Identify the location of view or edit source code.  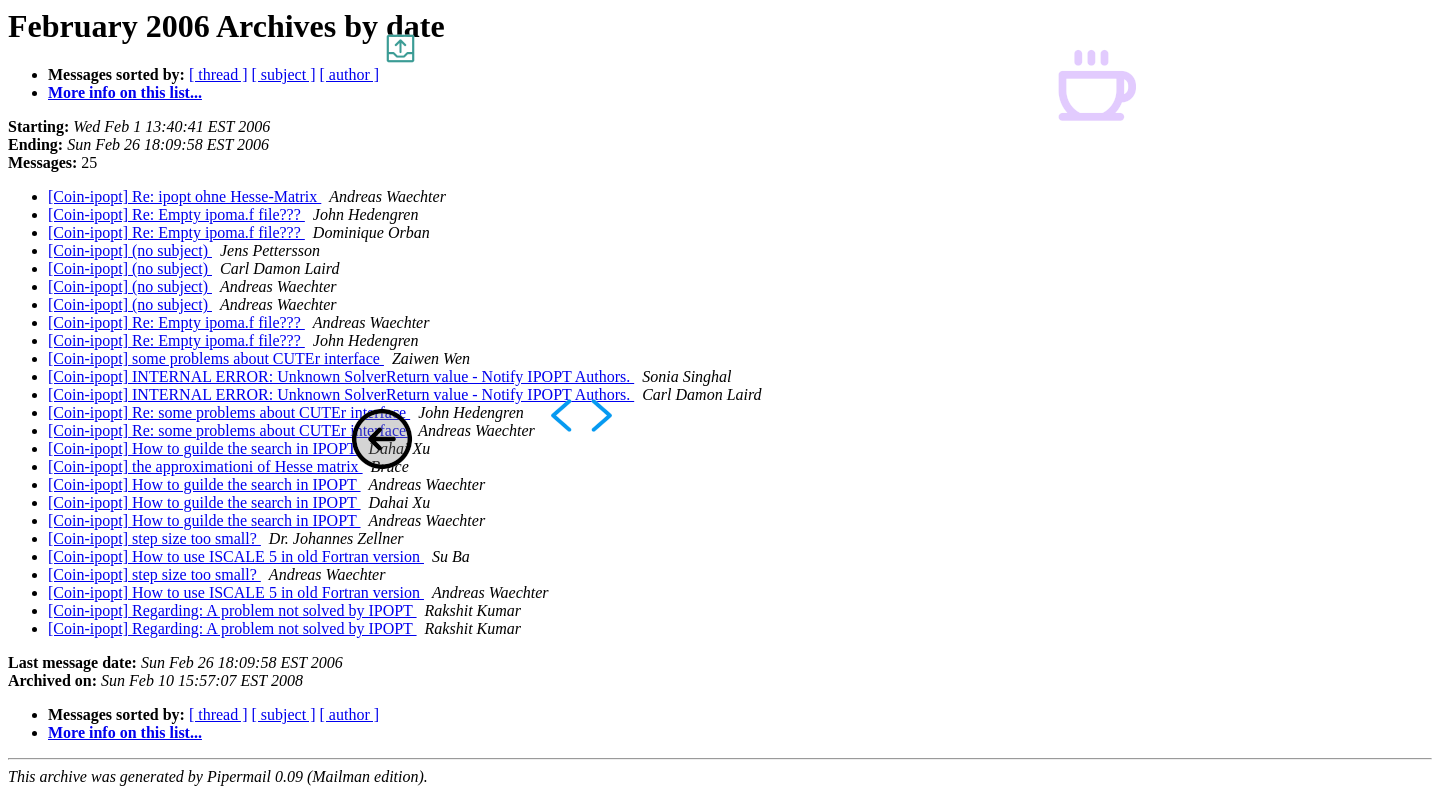
(581, 415).